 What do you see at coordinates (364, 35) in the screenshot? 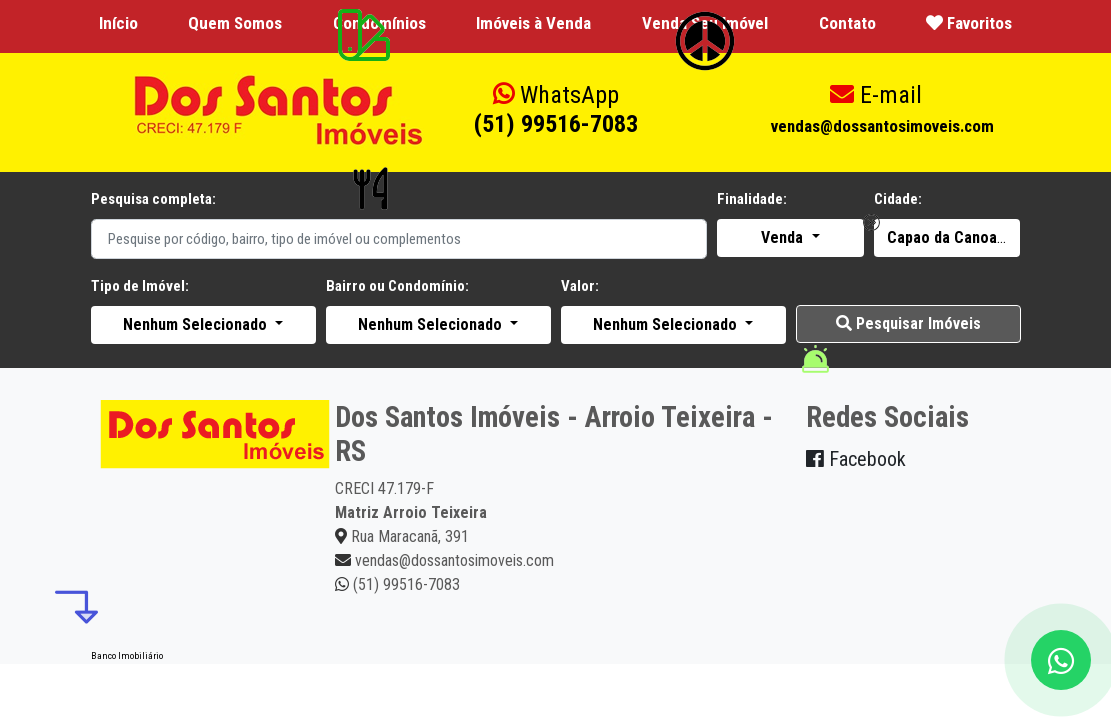
I see `select a color or theme` at bounding box center [364, 35].